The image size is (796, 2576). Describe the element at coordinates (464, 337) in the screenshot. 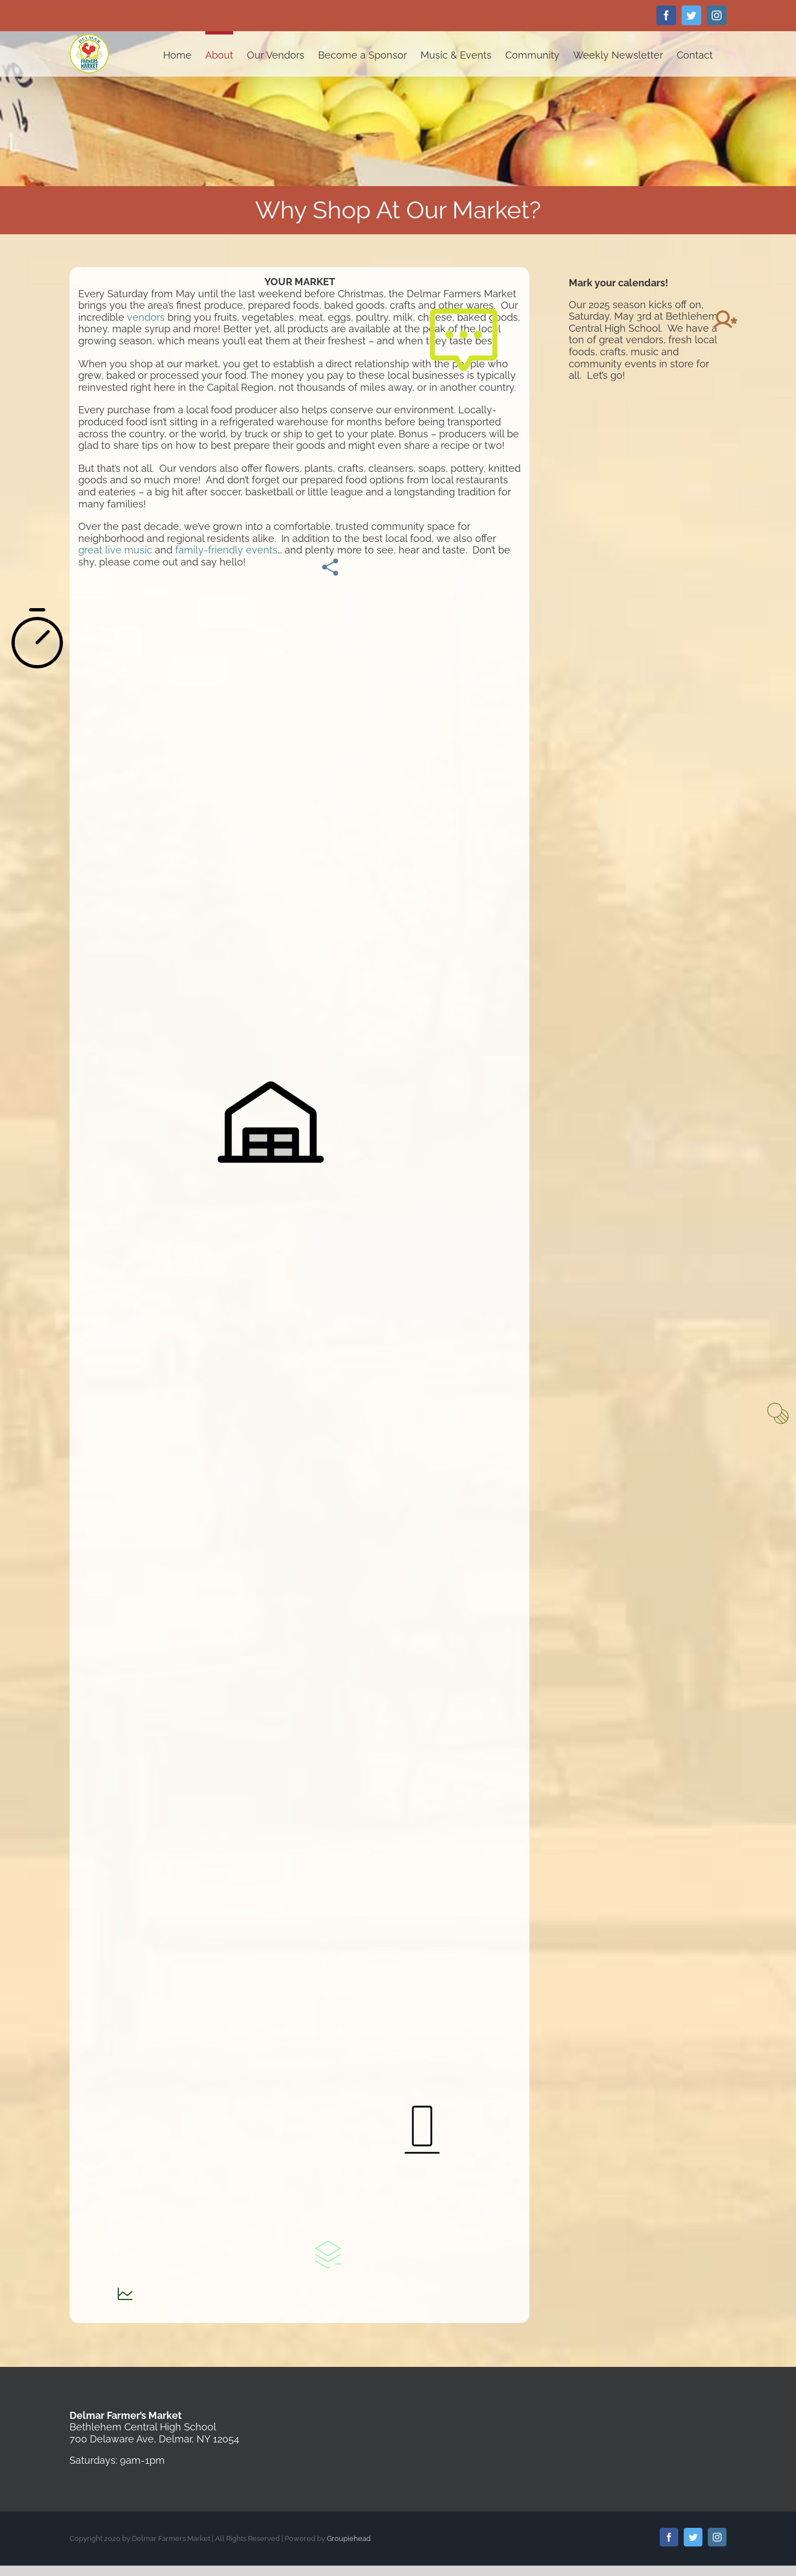

I see `open chat or messaging` at that location.